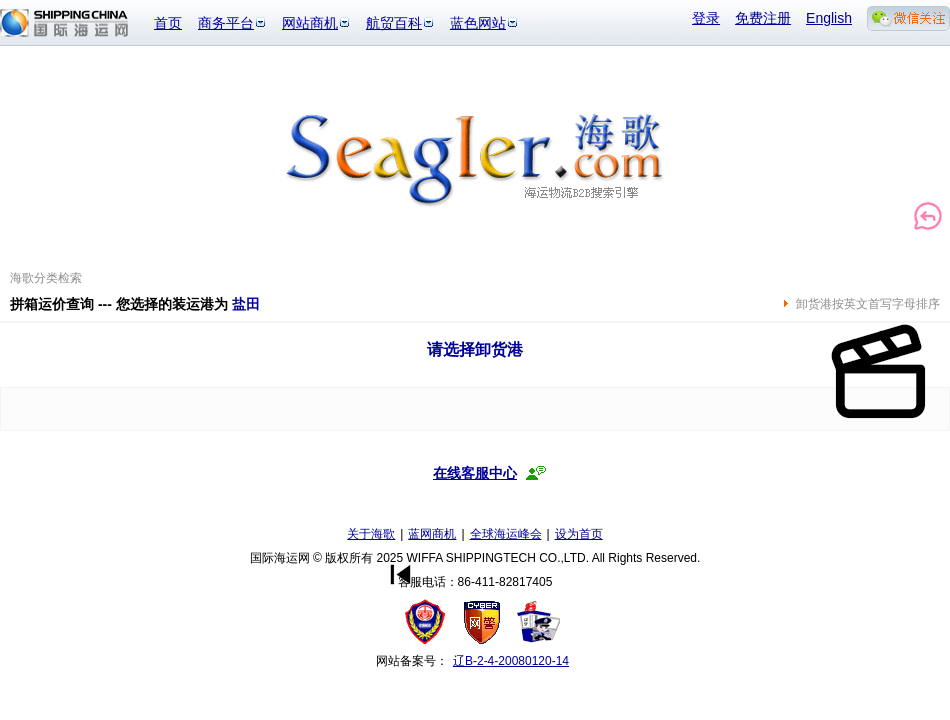  I want to click on skip to previous track, so click(400, 574).